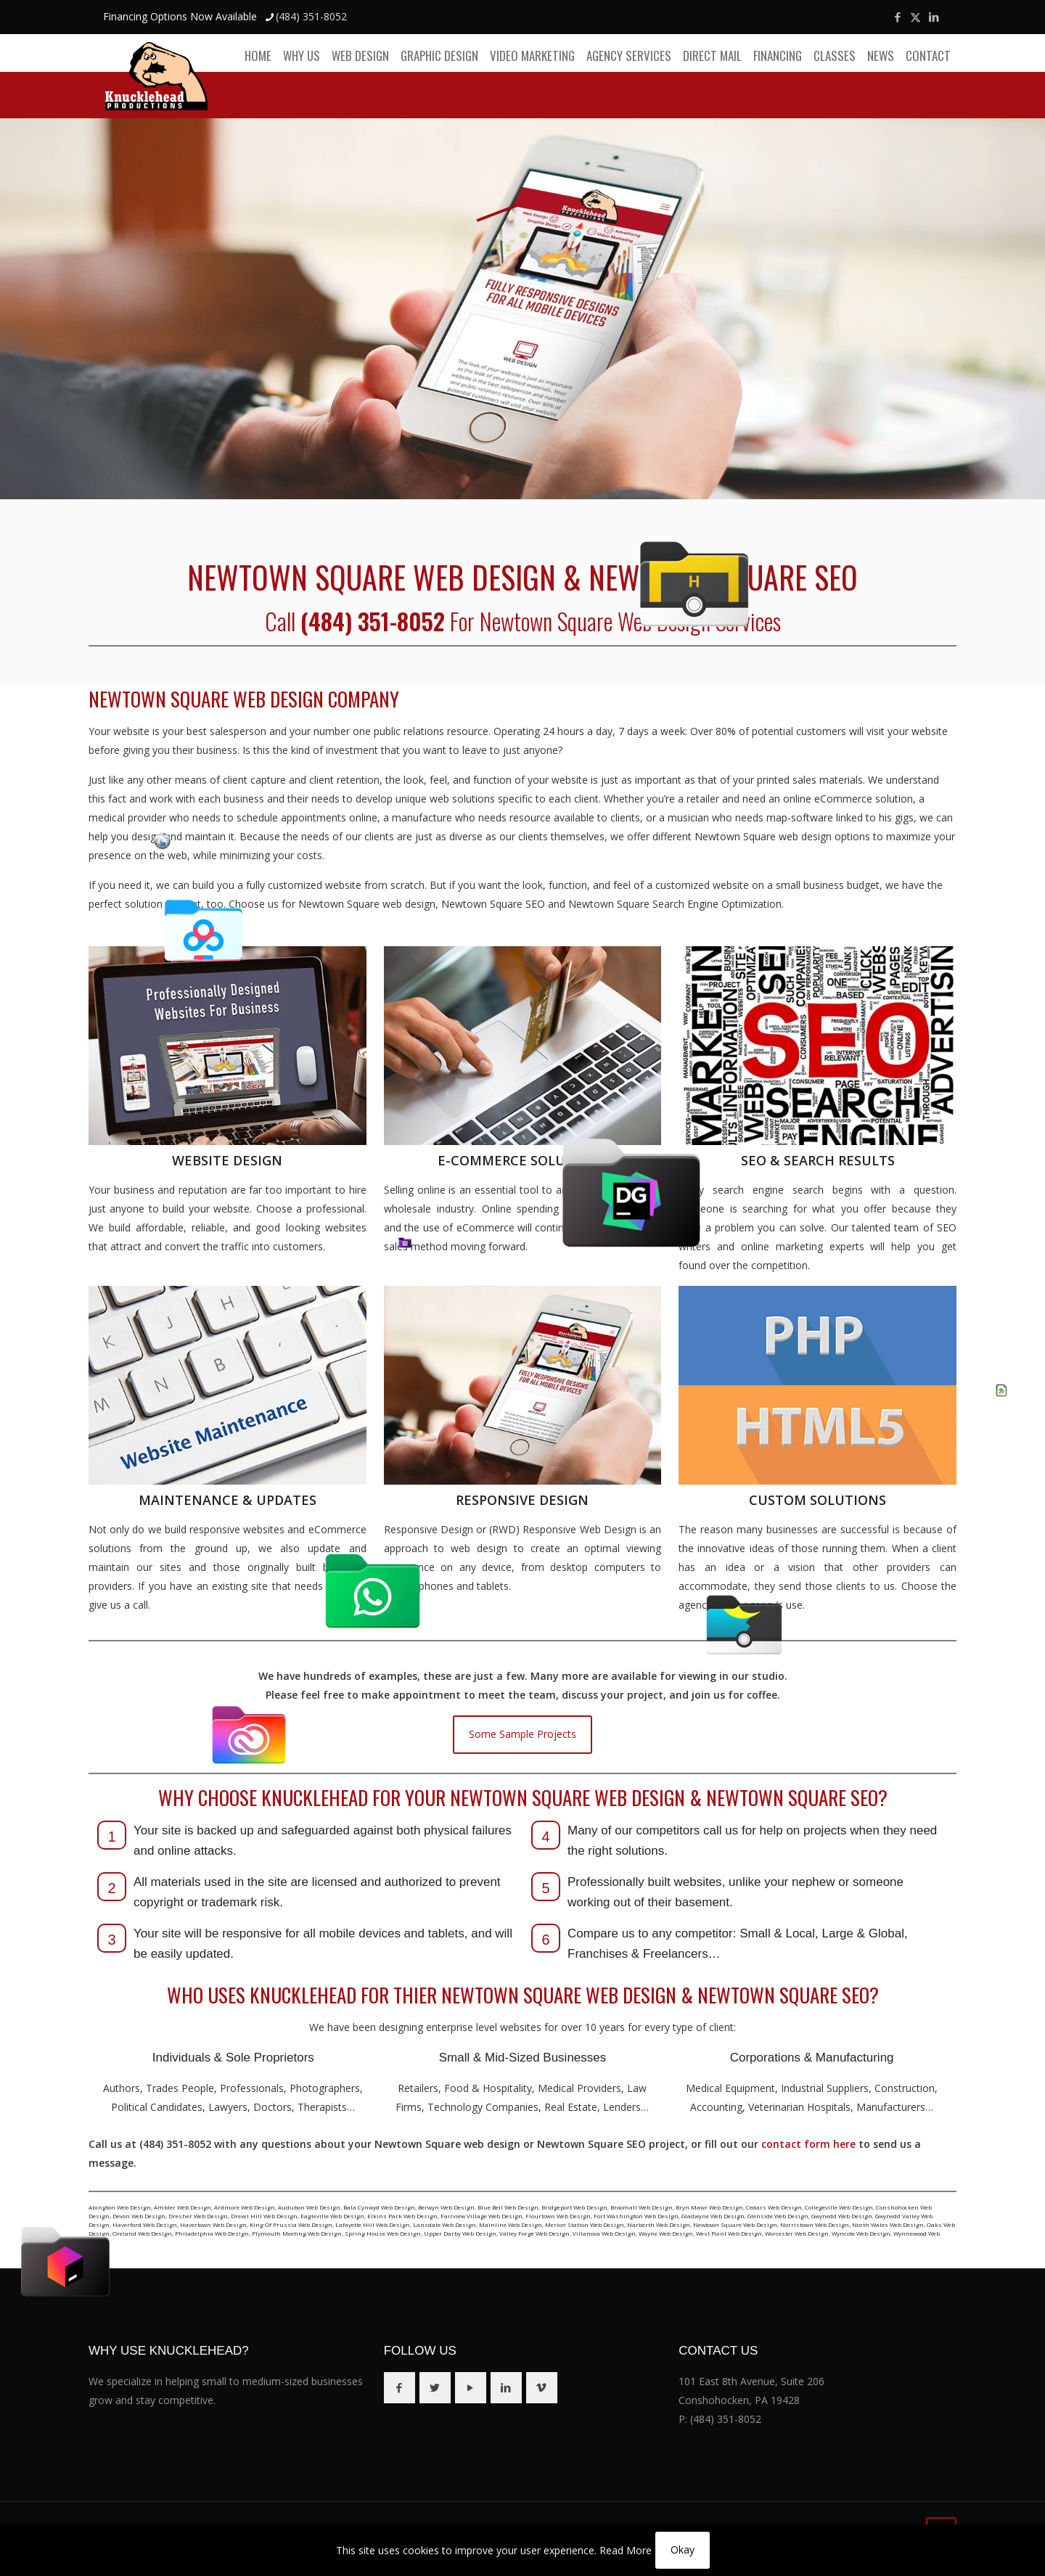 This screenshot has height=2576, width=1045. What do you see at coordinates (372, 1593) in the screenshot?
I see `open folder containing whatsapp files` at bounding box center [372, 1593].